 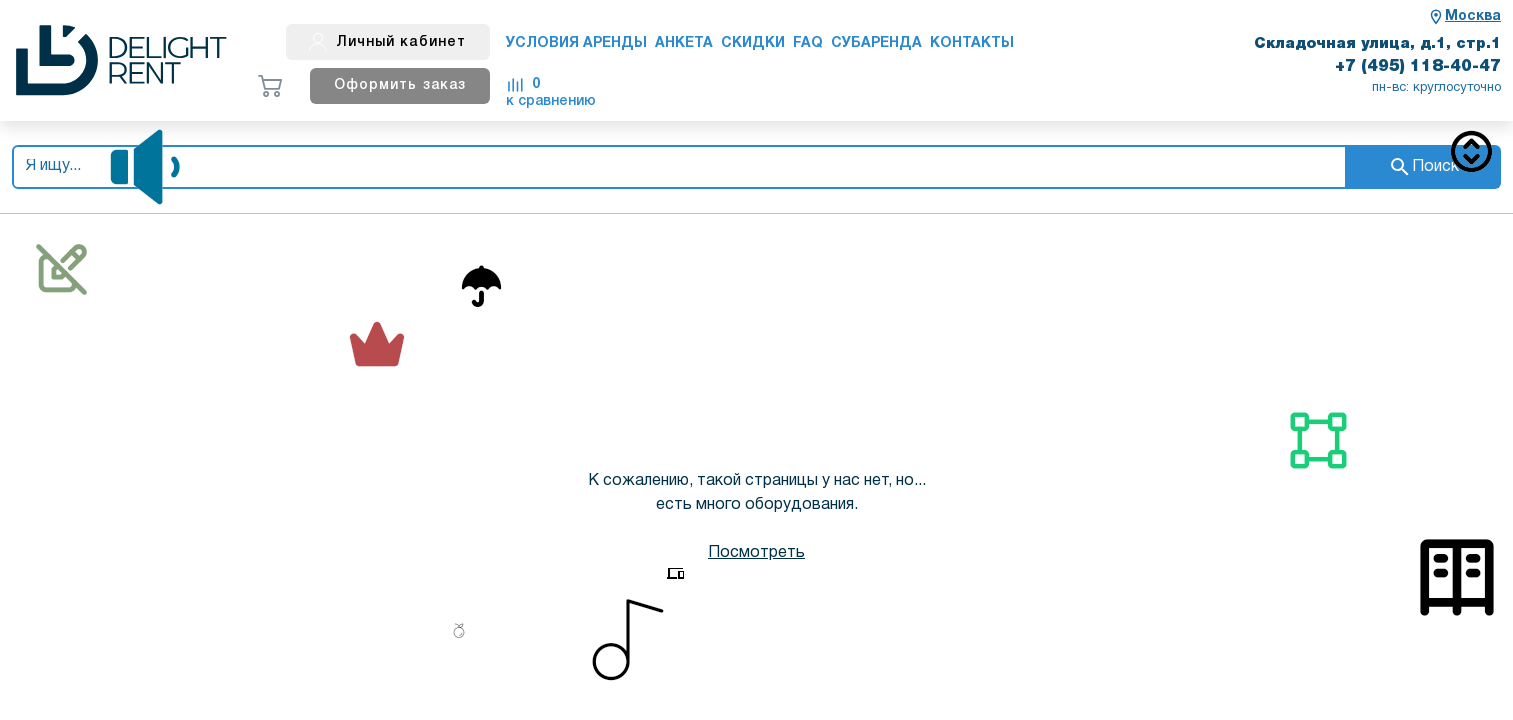 What do you see at coordinates (61, 269) in the screenshot?
I see `editing is disabled or unavailable` at bounding box center [61, 269].